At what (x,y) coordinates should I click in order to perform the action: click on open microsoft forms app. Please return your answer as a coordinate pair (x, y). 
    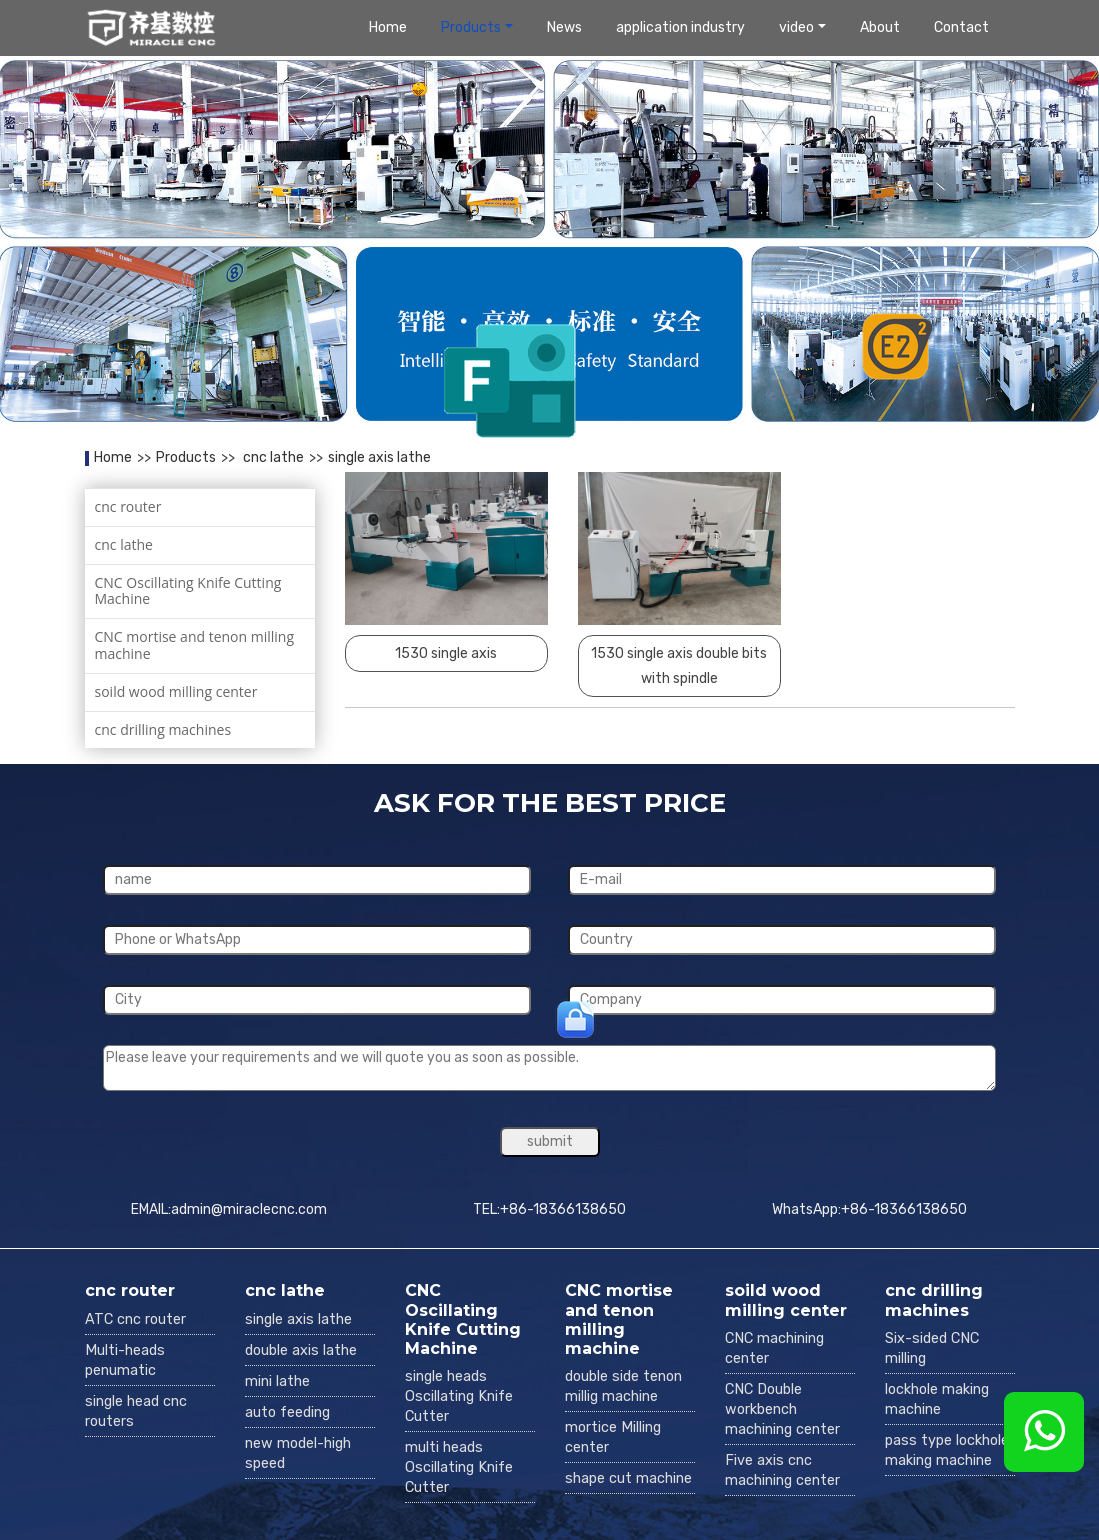
    Looking at the image, I should click on (509, 381).